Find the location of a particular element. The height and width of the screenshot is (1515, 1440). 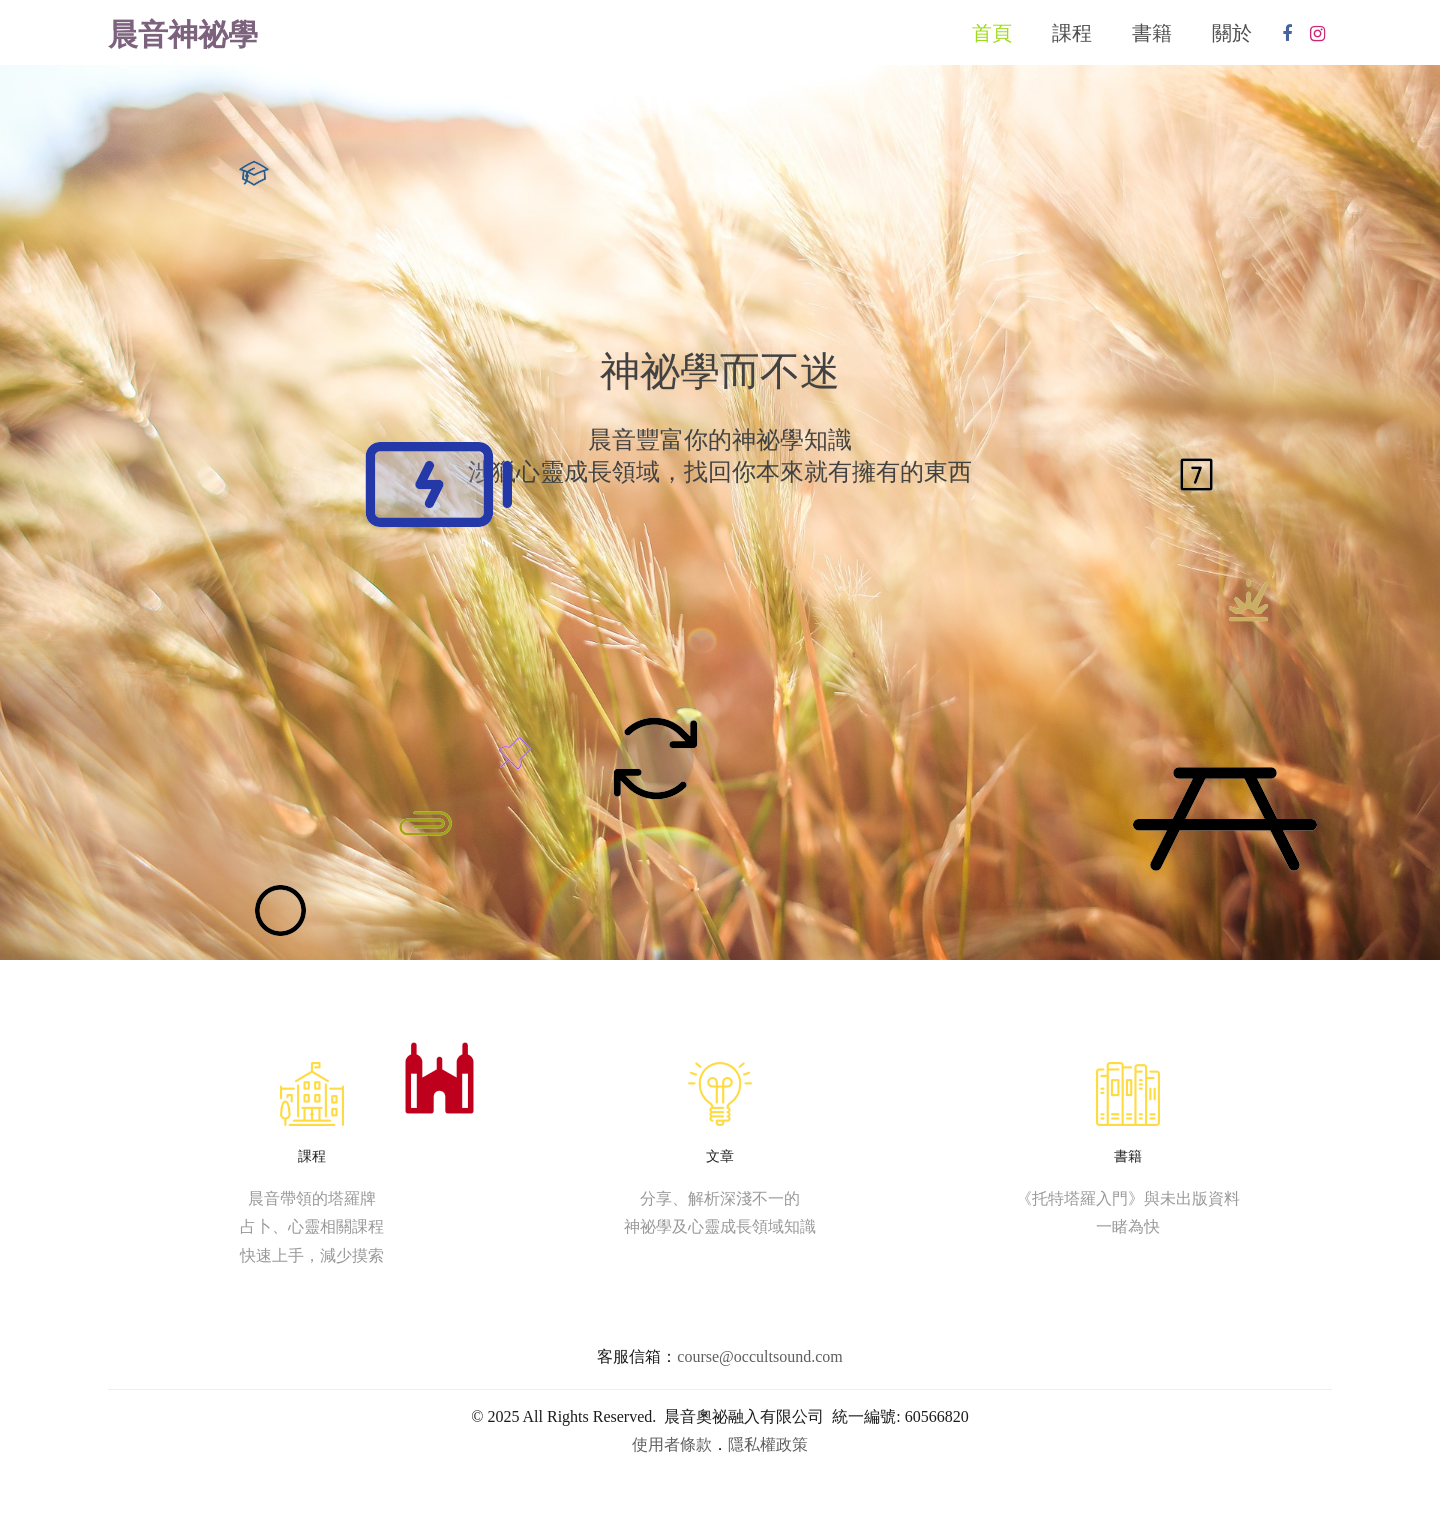

unselected radio button or checkbox option is located at coordinates (280, 910).